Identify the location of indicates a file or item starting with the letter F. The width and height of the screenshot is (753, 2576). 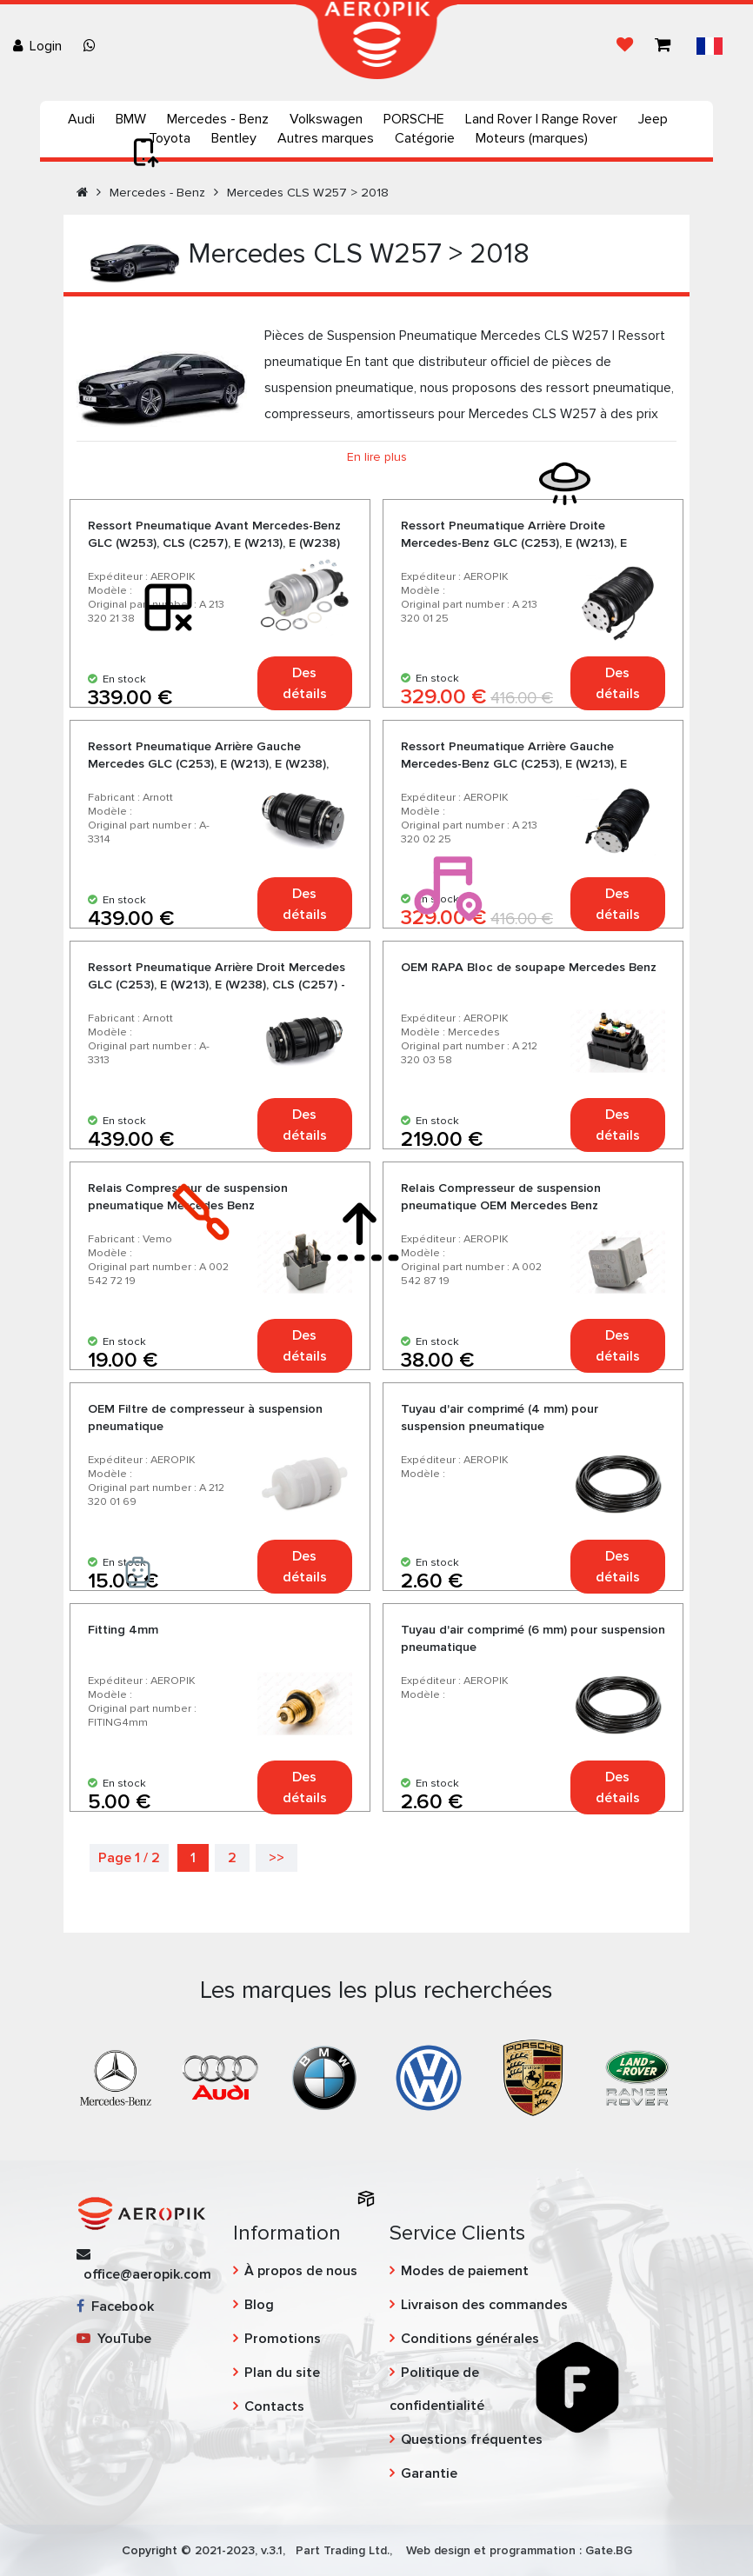
(577, 2387).